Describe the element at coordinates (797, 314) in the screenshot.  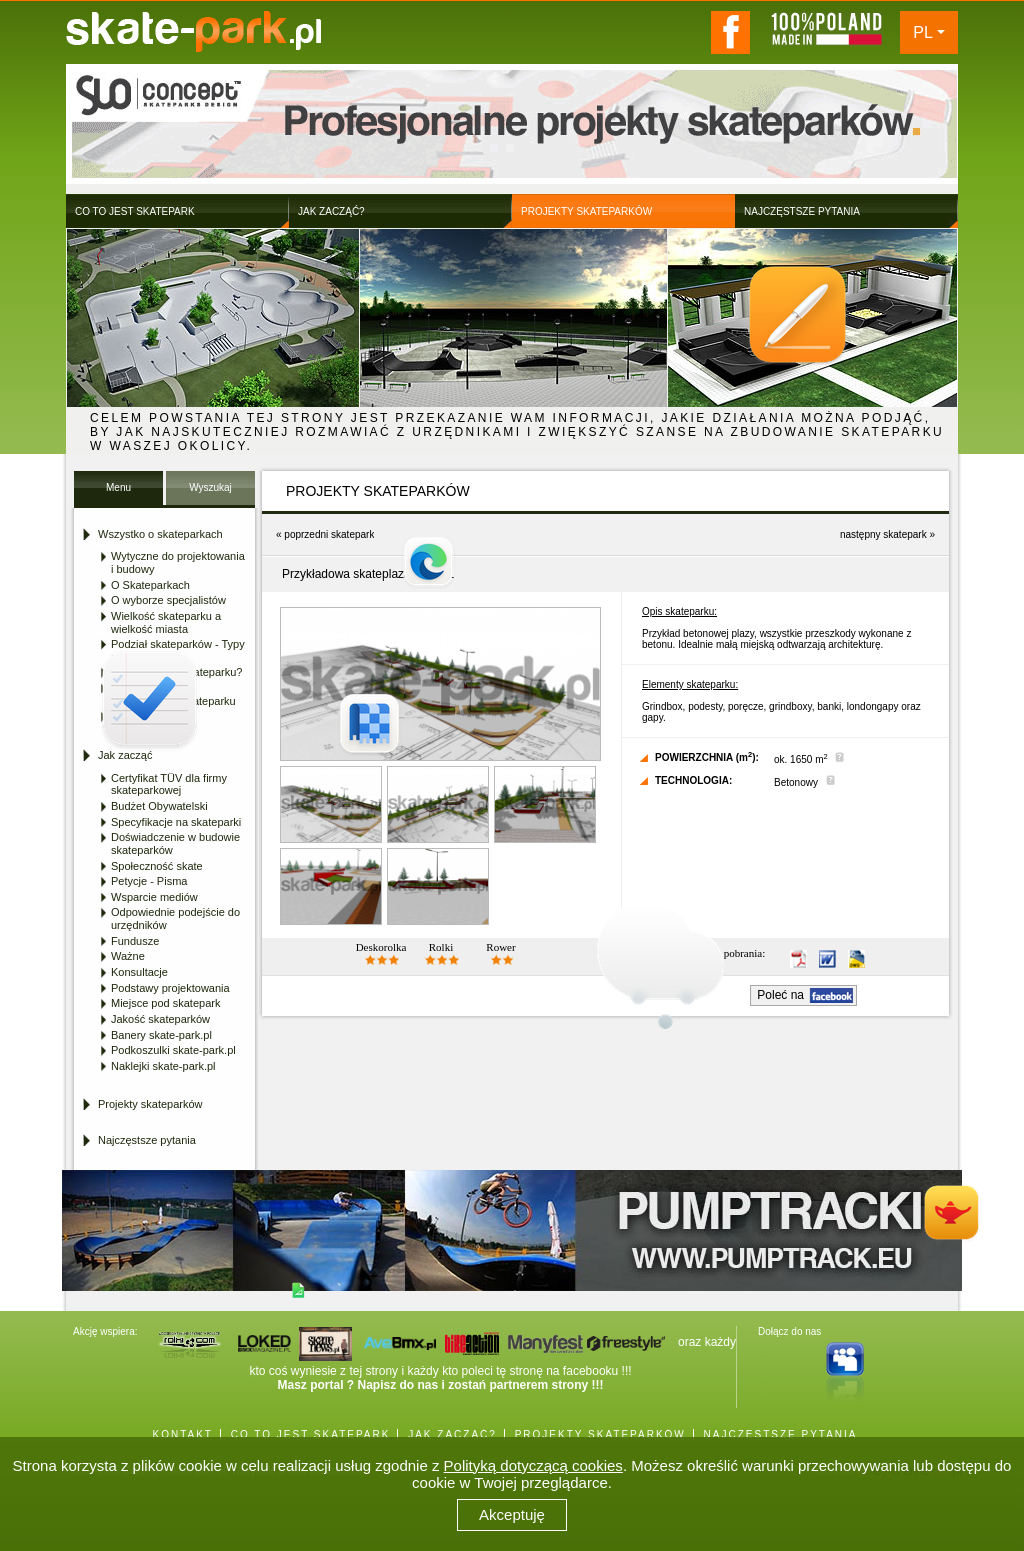
I see `open Apple Pages document editor` at that location.